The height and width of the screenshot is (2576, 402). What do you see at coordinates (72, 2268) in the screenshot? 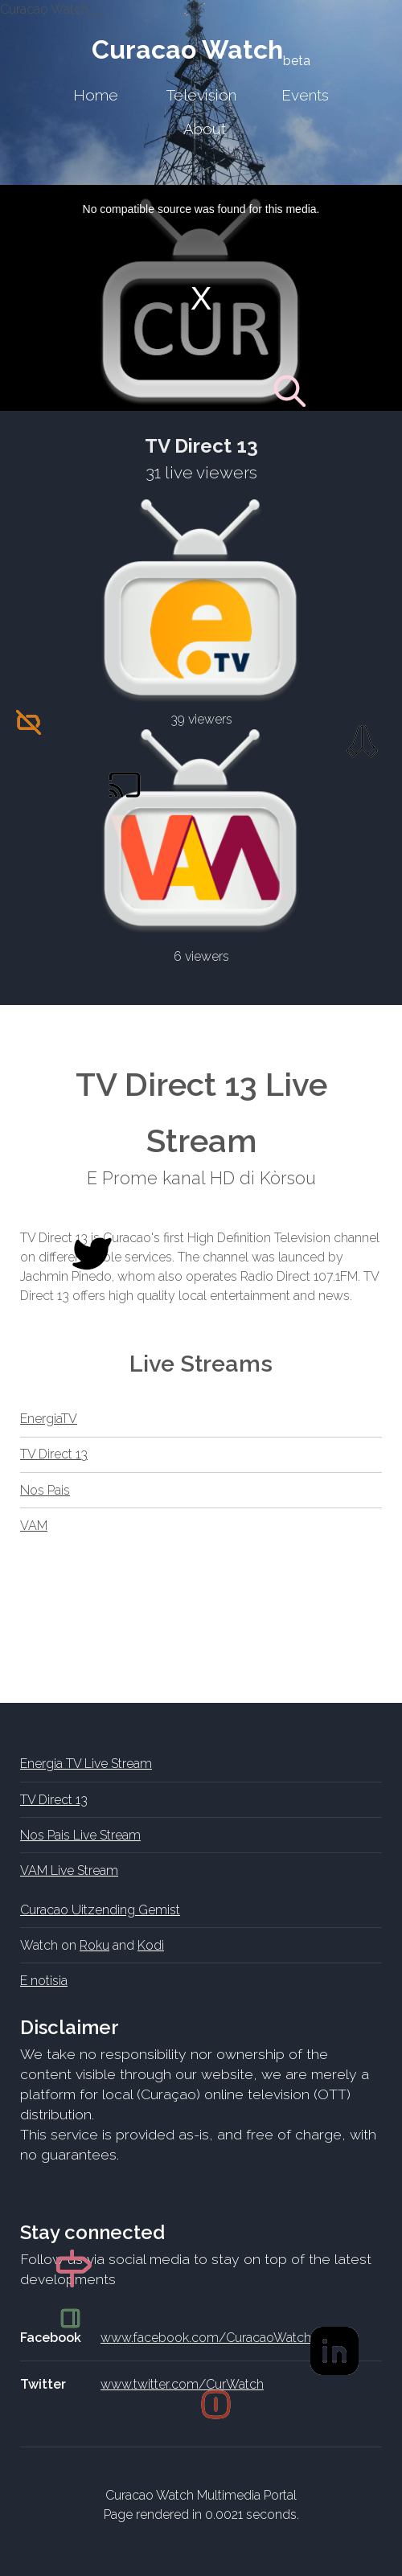
I see `view project milestones` at bounding box center [72, 2268].